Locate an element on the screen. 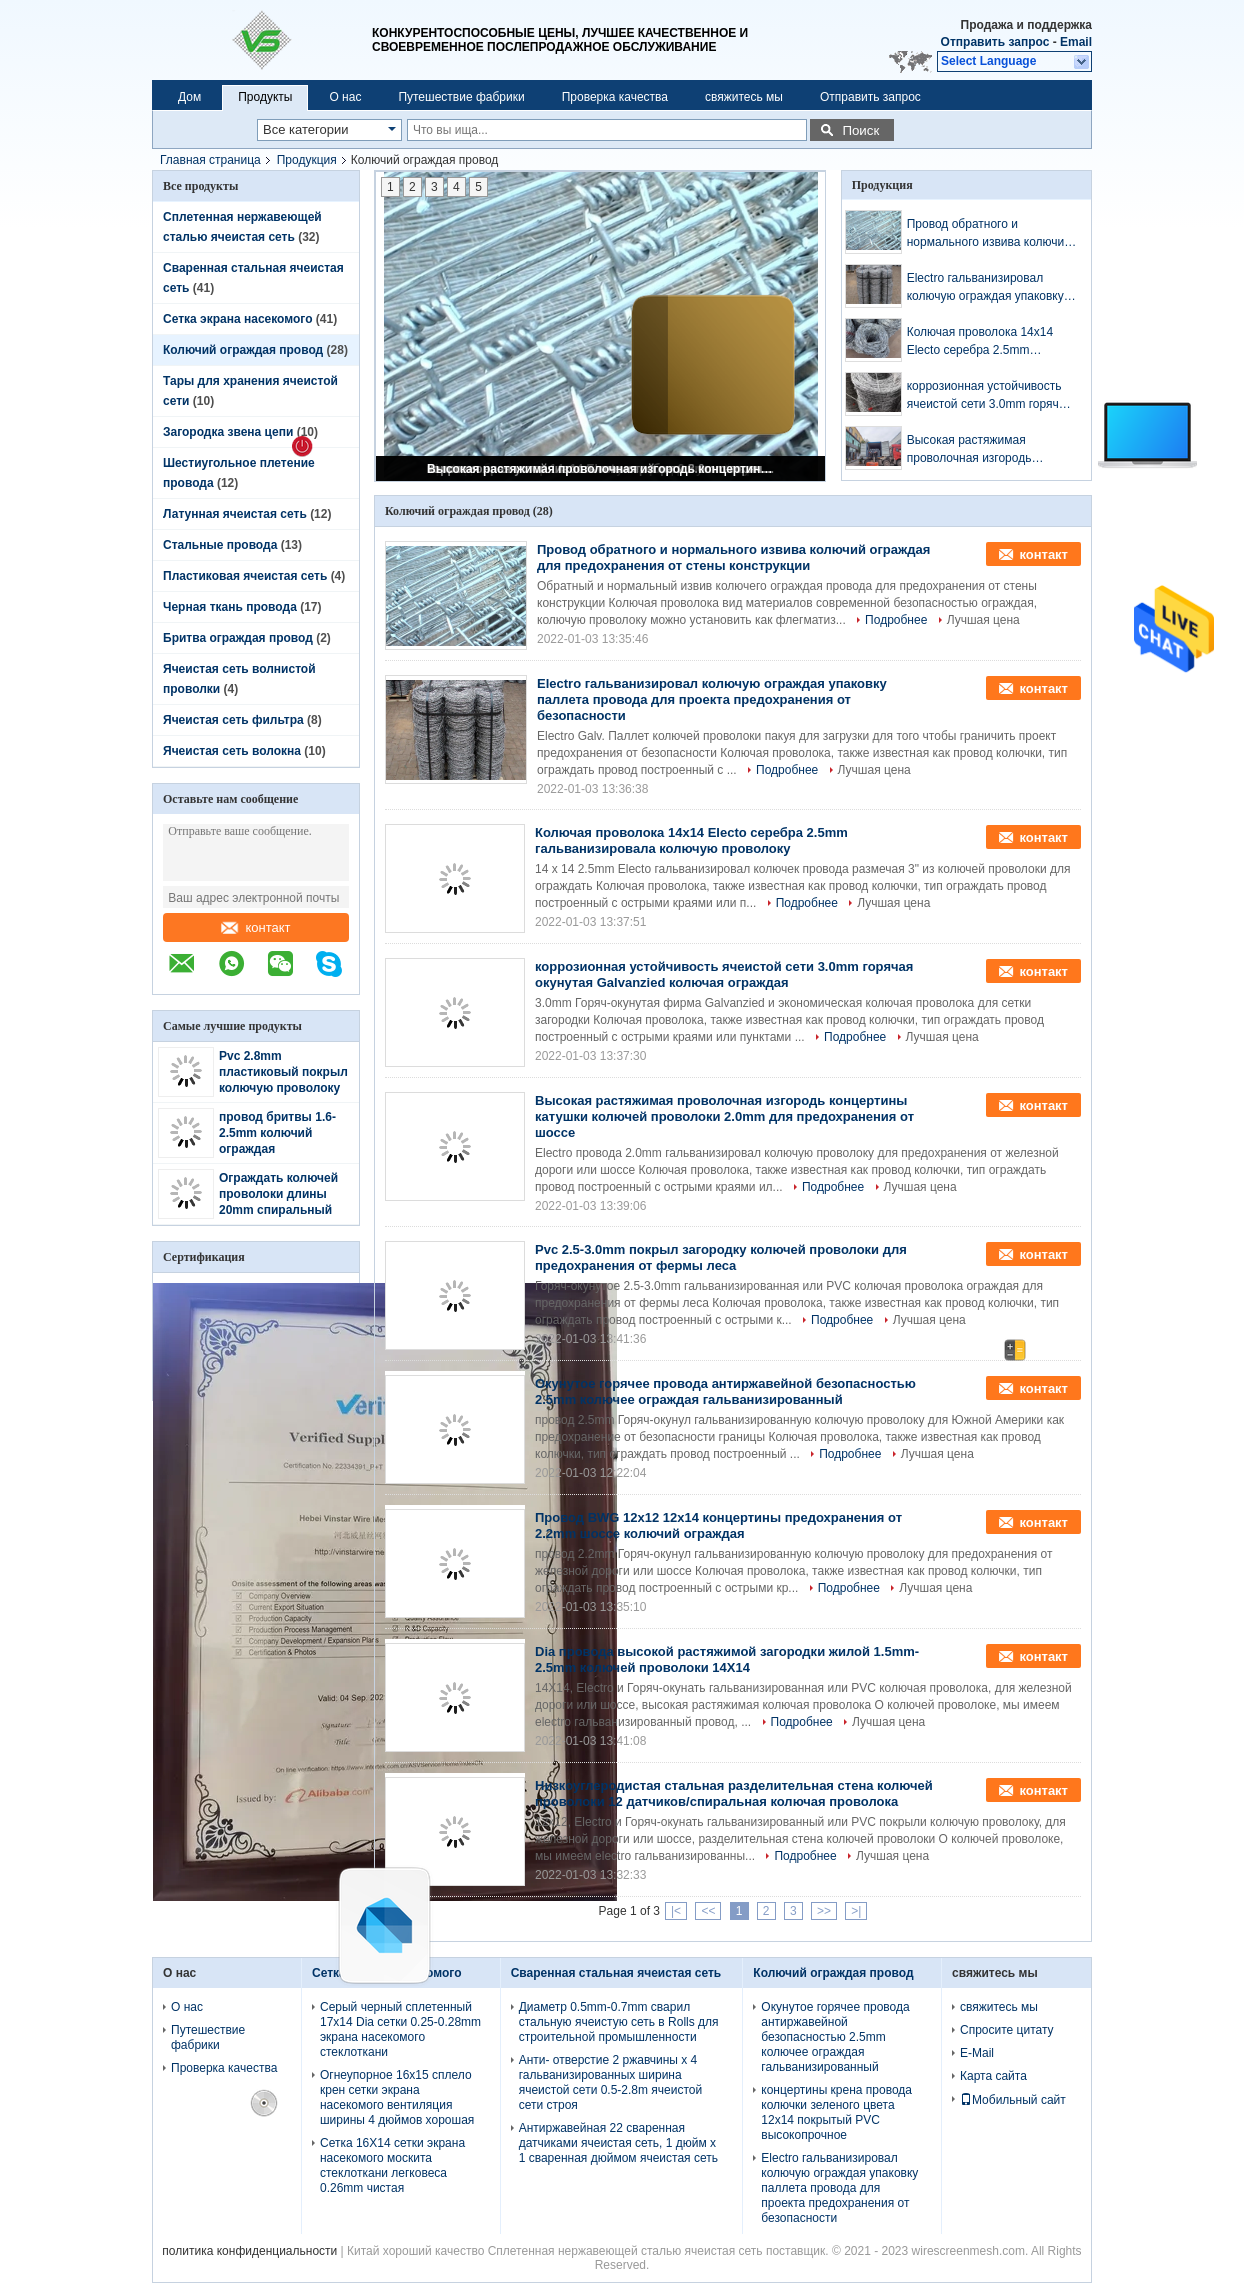 The image size is (1244, 2288). open the calculator app is located at coordinates (1015, 1350).